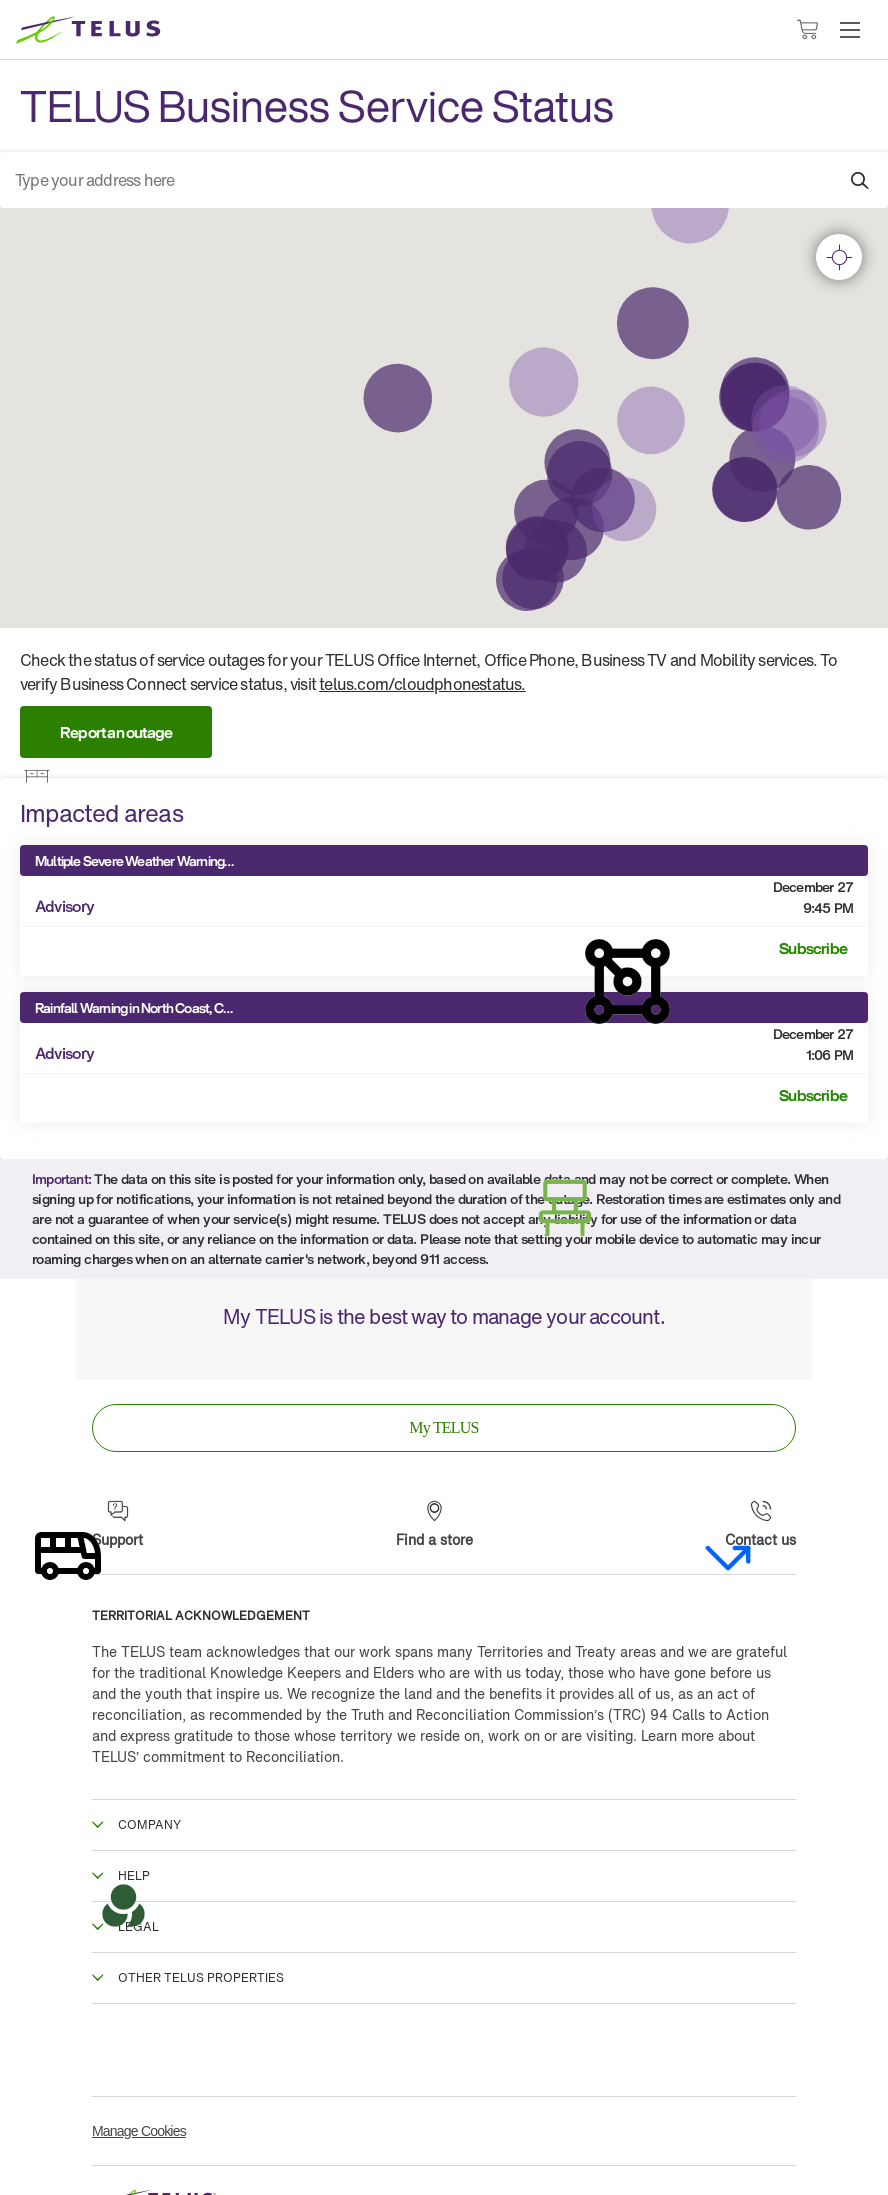 The image size is (888, 2195). I want to click on reply to a message or thread, so click(728, 1557).